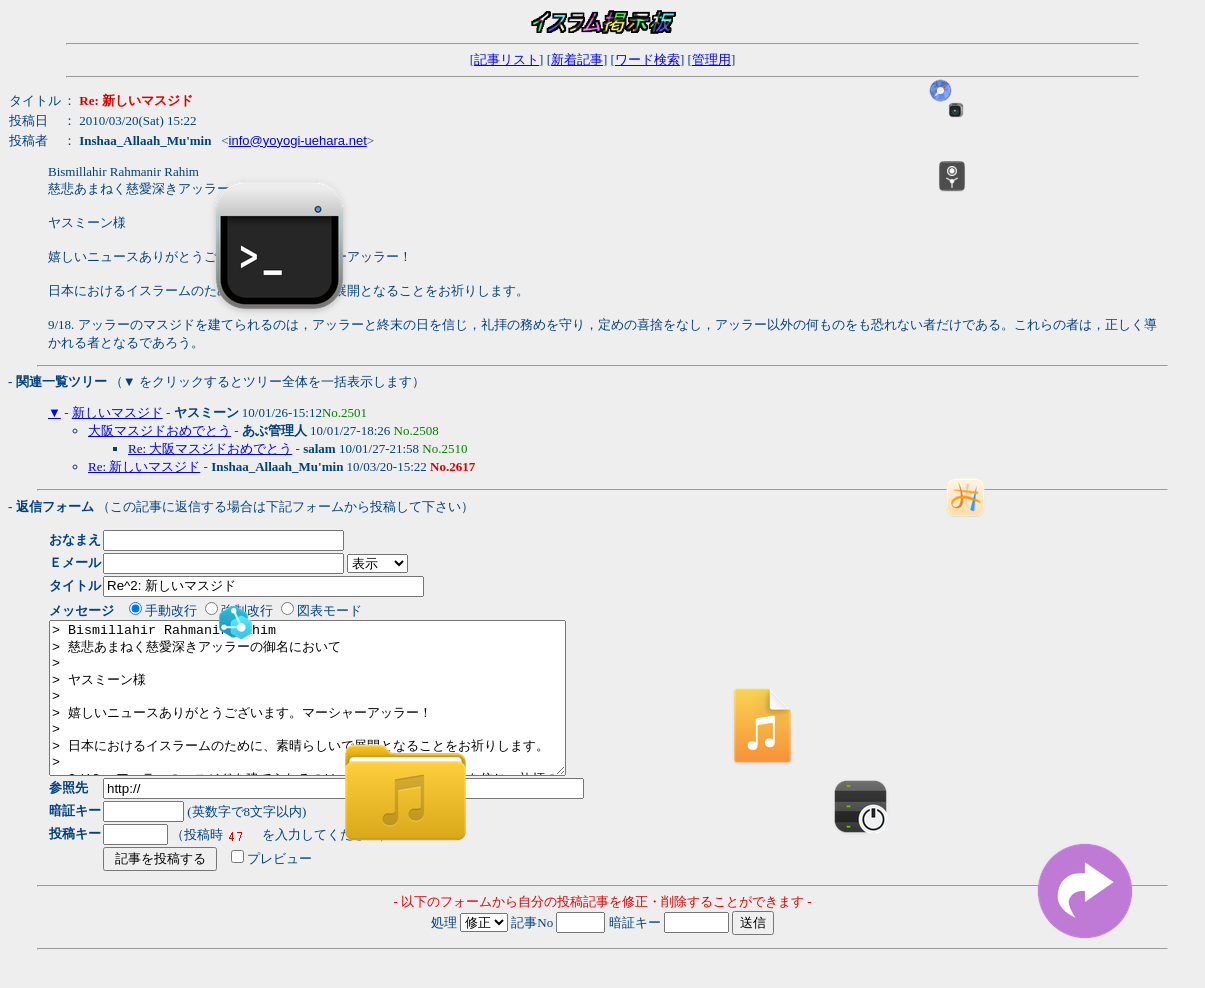 The width and height of the screenshot is (1205, 988). I want to click on open your music files folder, so click(405, 792).